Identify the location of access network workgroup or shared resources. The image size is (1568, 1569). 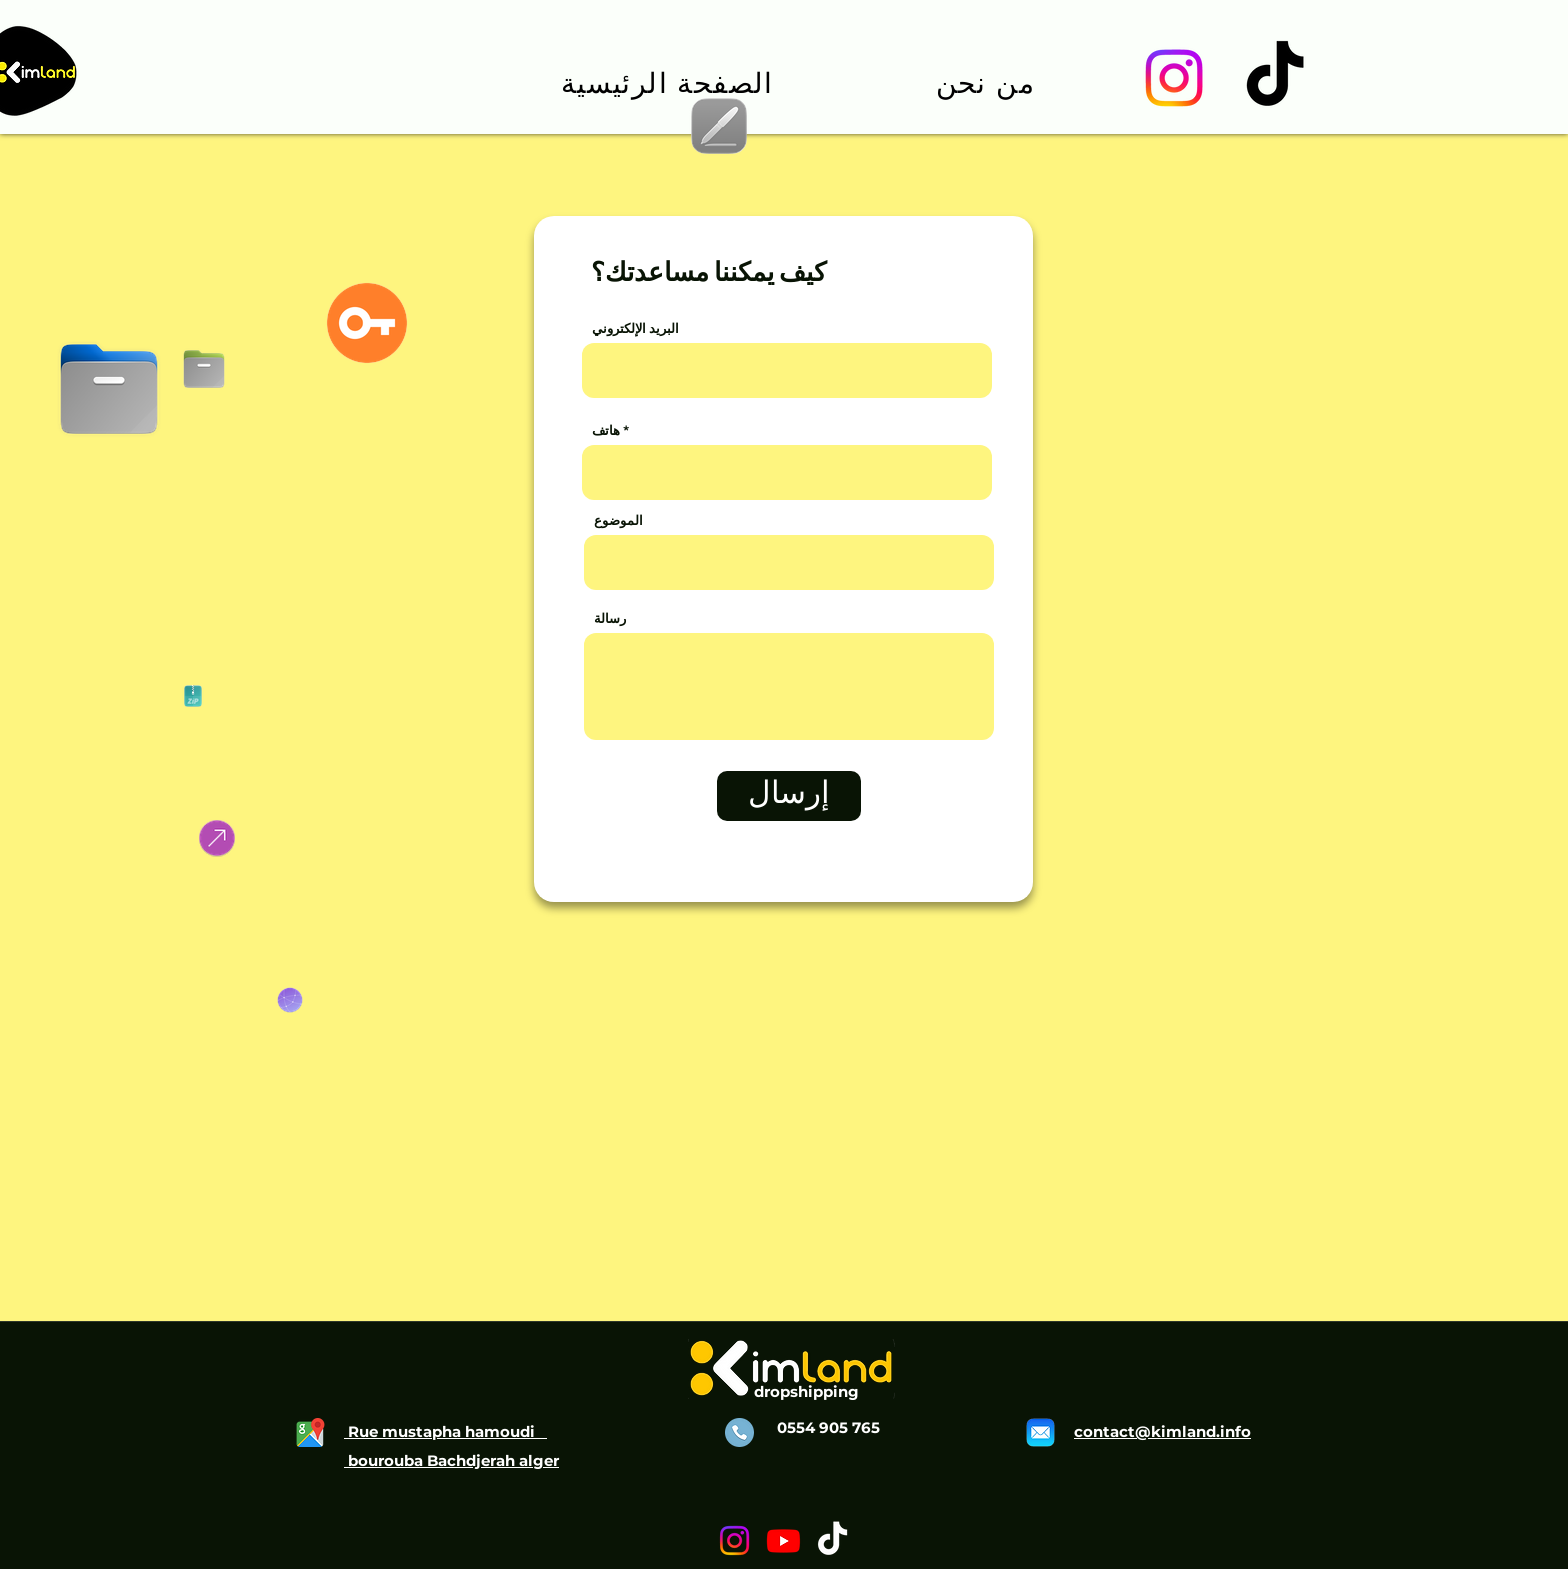
(290, 1000).